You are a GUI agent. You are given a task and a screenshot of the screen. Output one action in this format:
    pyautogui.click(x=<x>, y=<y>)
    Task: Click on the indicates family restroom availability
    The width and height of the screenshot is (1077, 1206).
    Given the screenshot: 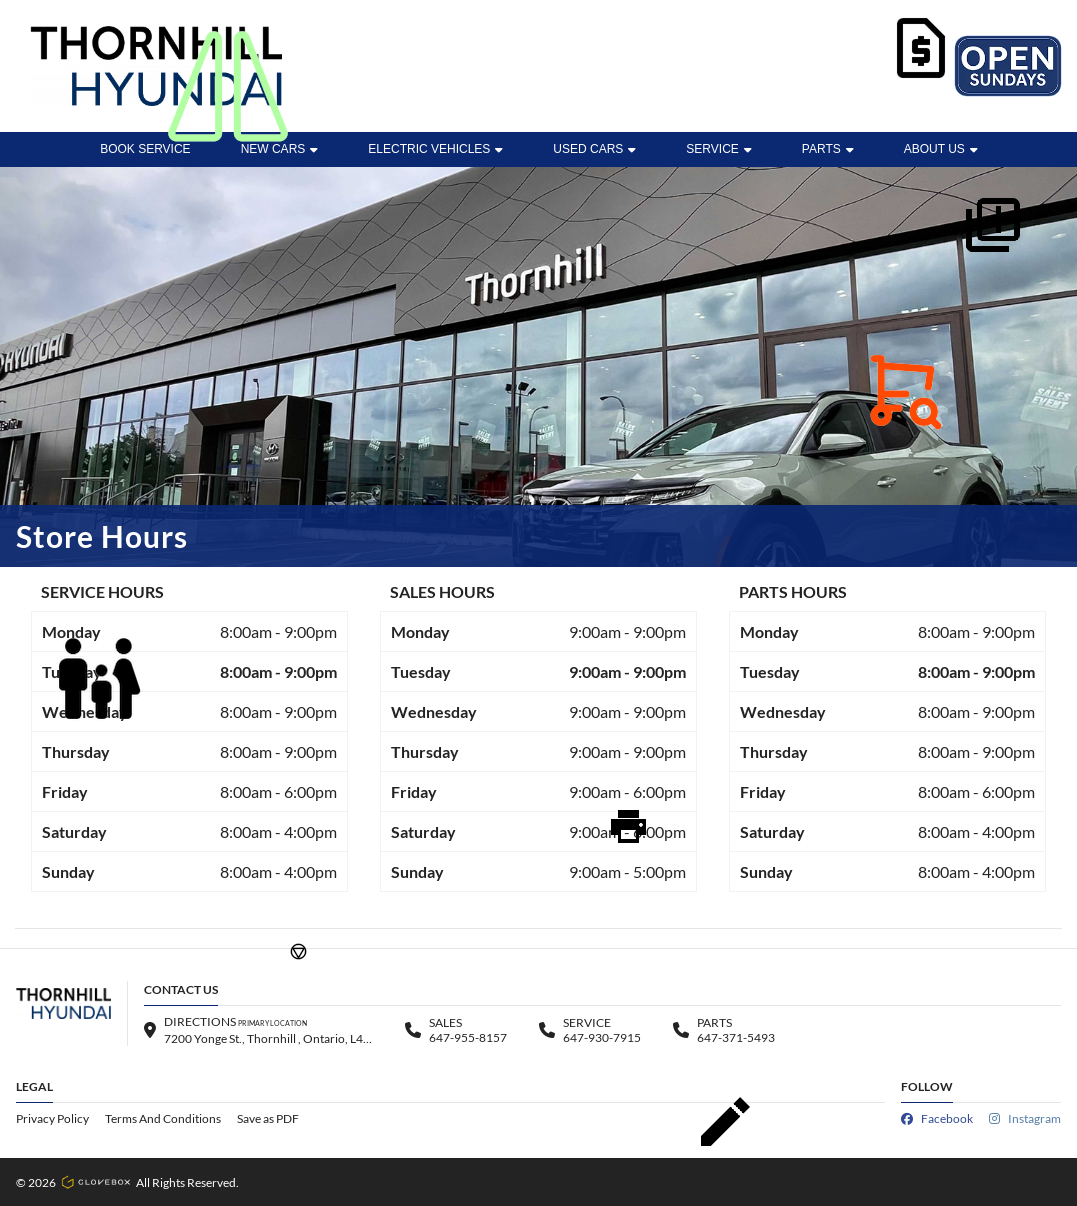 What is the action you would take?
    pyautogui.click(x=99, y=678)
    